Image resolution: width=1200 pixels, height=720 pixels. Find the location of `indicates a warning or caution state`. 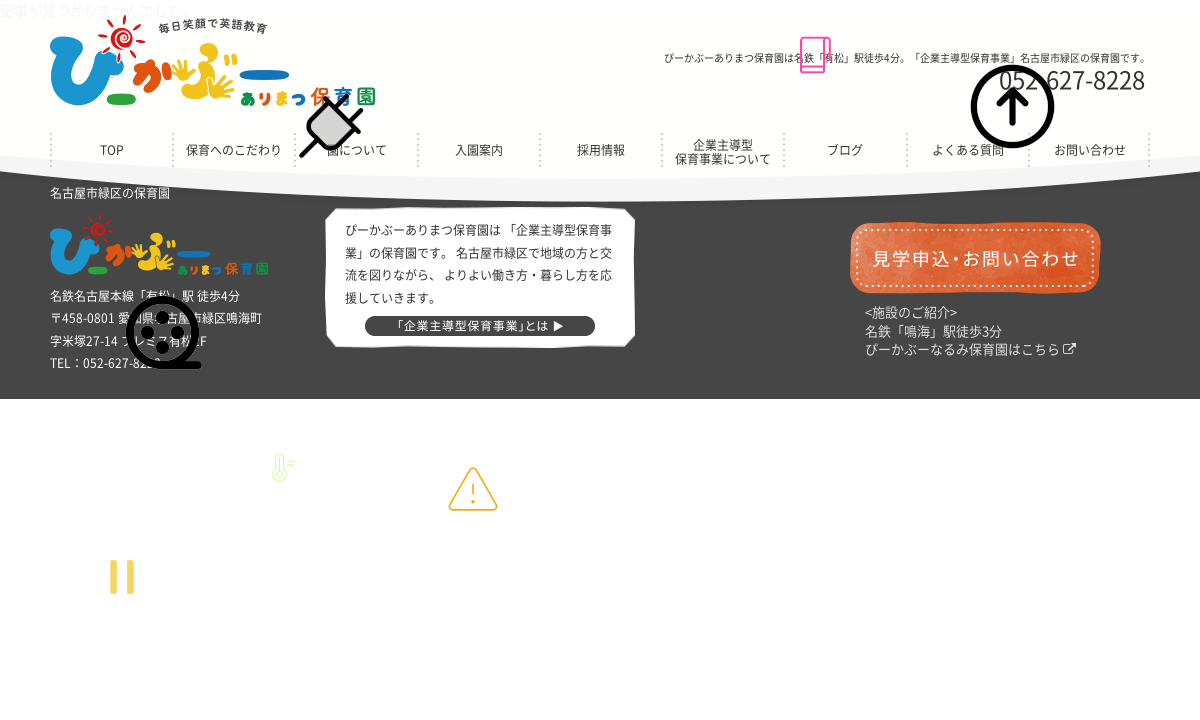

indicates a warning or caution state is located at coordinates (473, 490).